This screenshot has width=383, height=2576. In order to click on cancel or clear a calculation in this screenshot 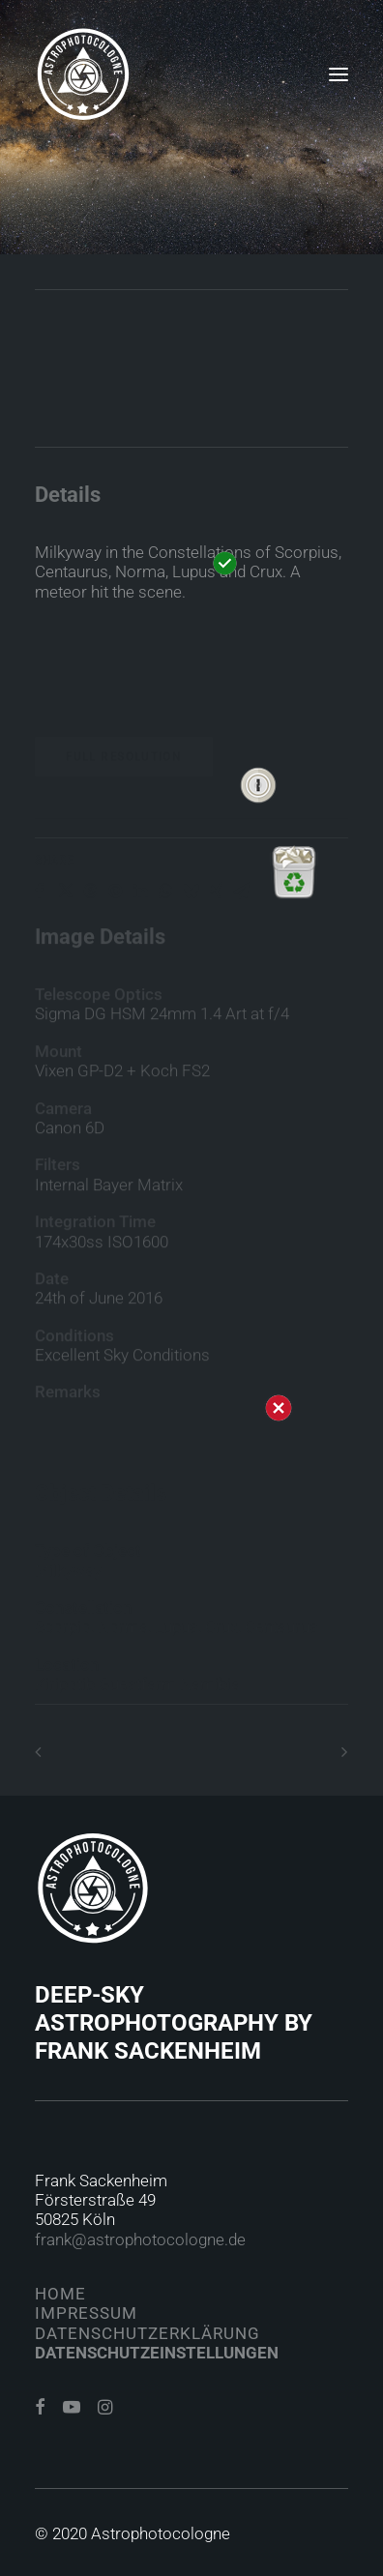, I will do `click(279, 1408)`.